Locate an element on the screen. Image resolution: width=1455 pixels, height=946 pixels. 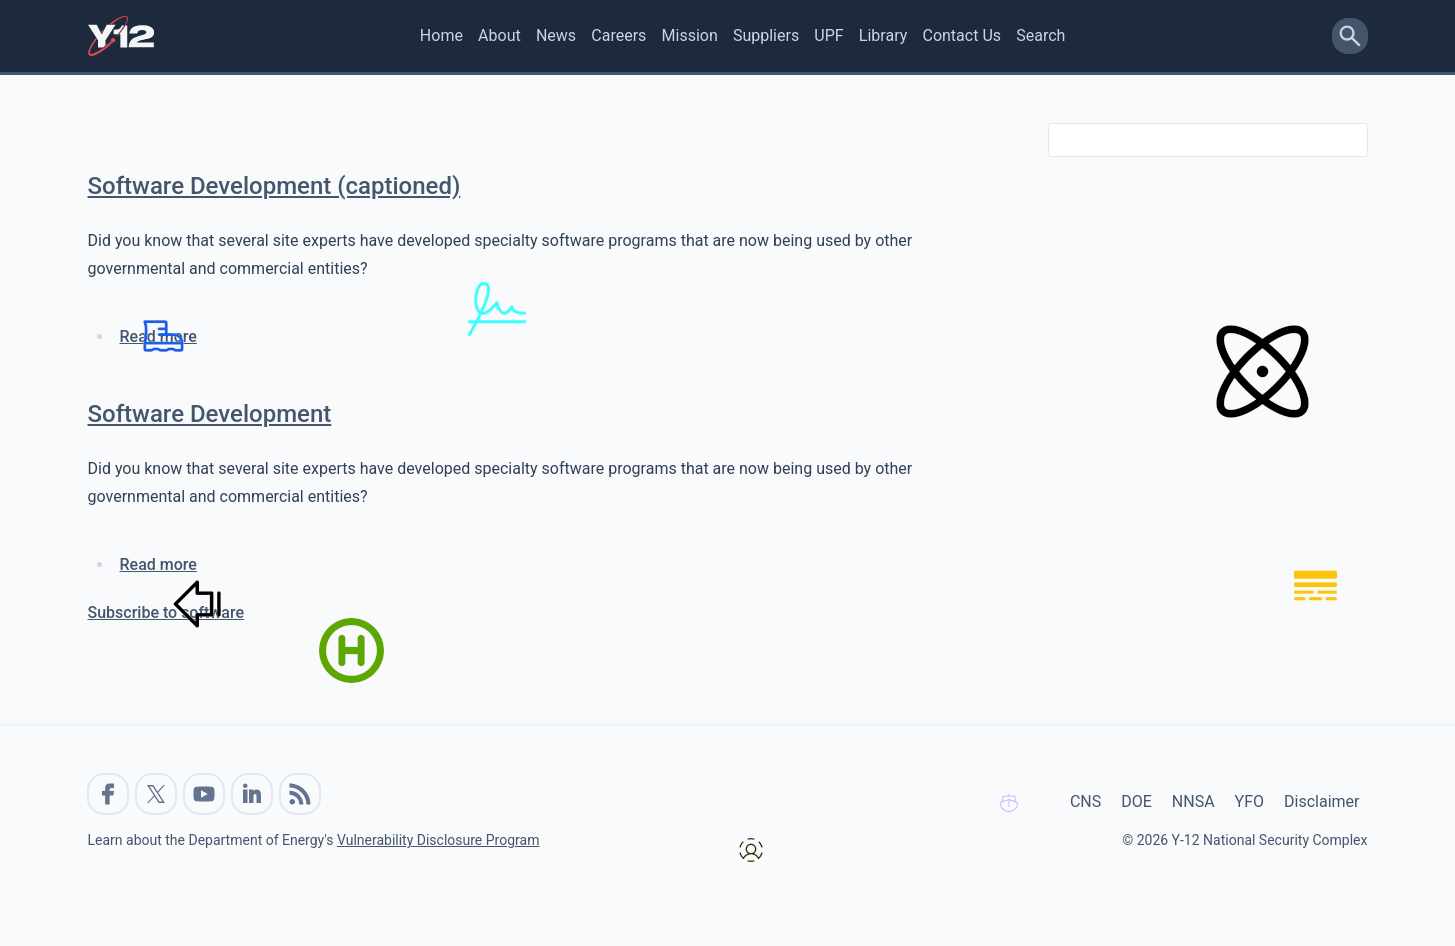
browse footwear or shoe products is located at coordinates (162, 336).